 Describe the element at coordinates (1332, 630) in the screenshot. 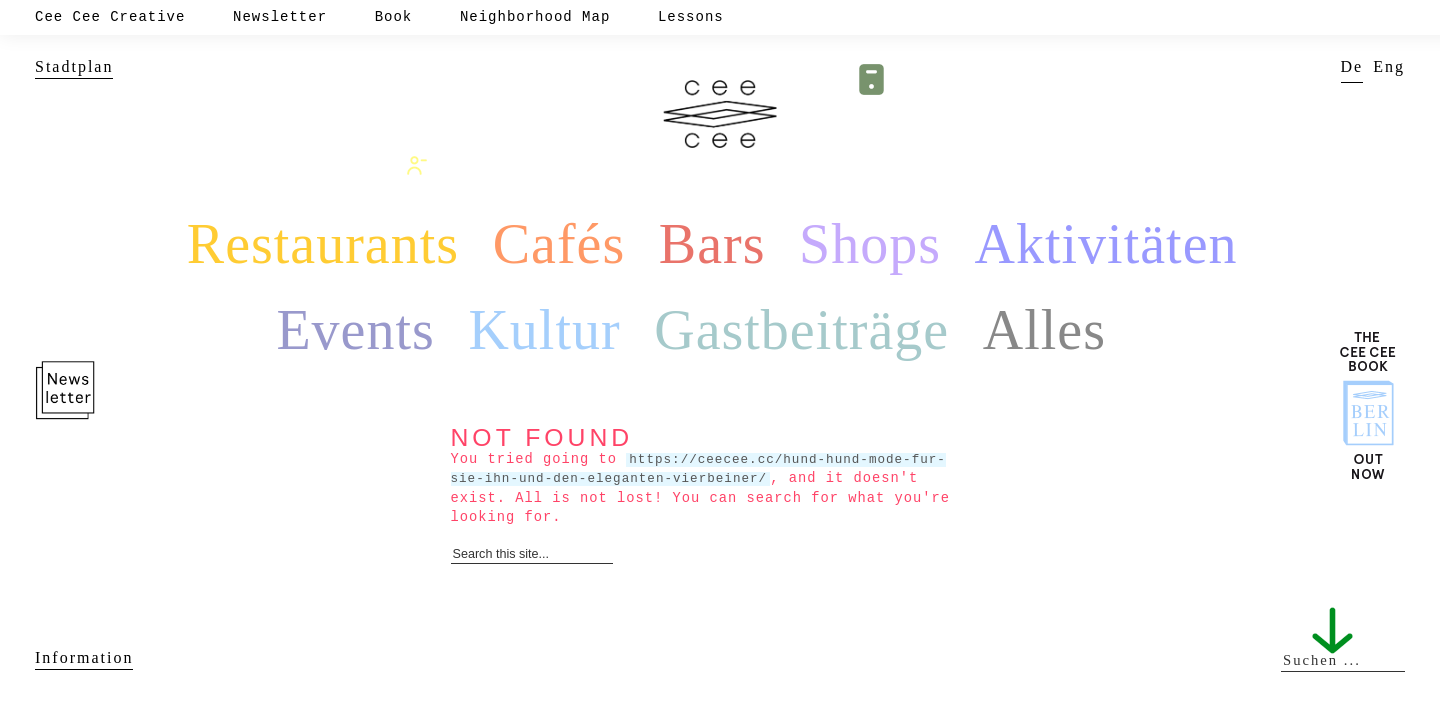

I see `download a file or content` at that location.